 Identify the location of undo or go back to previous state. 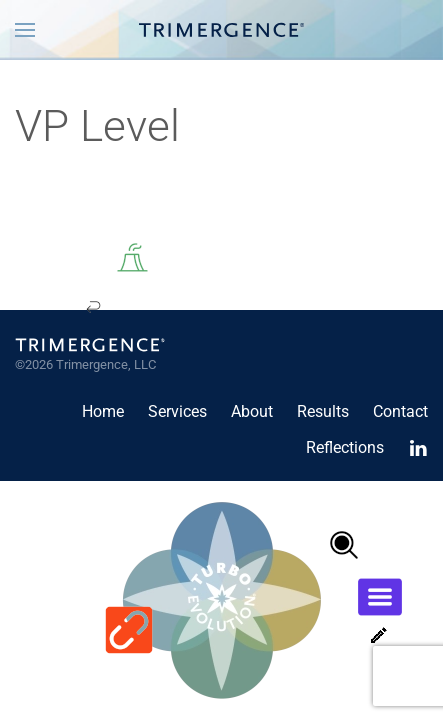
(93, 306).